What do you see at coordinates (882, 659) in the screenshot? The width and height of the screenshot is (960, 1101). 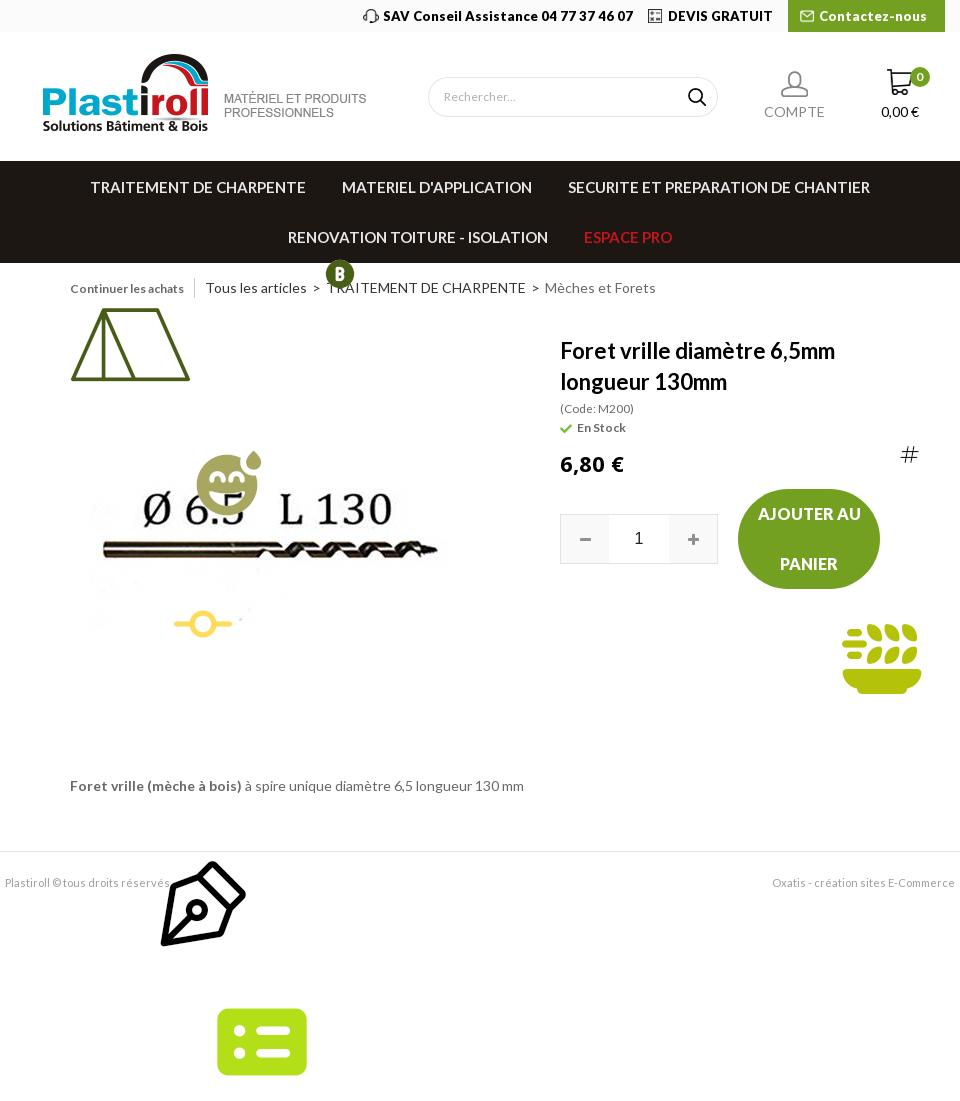 I see `view grain or wheat-based food options` at bounding box center [882, 659].